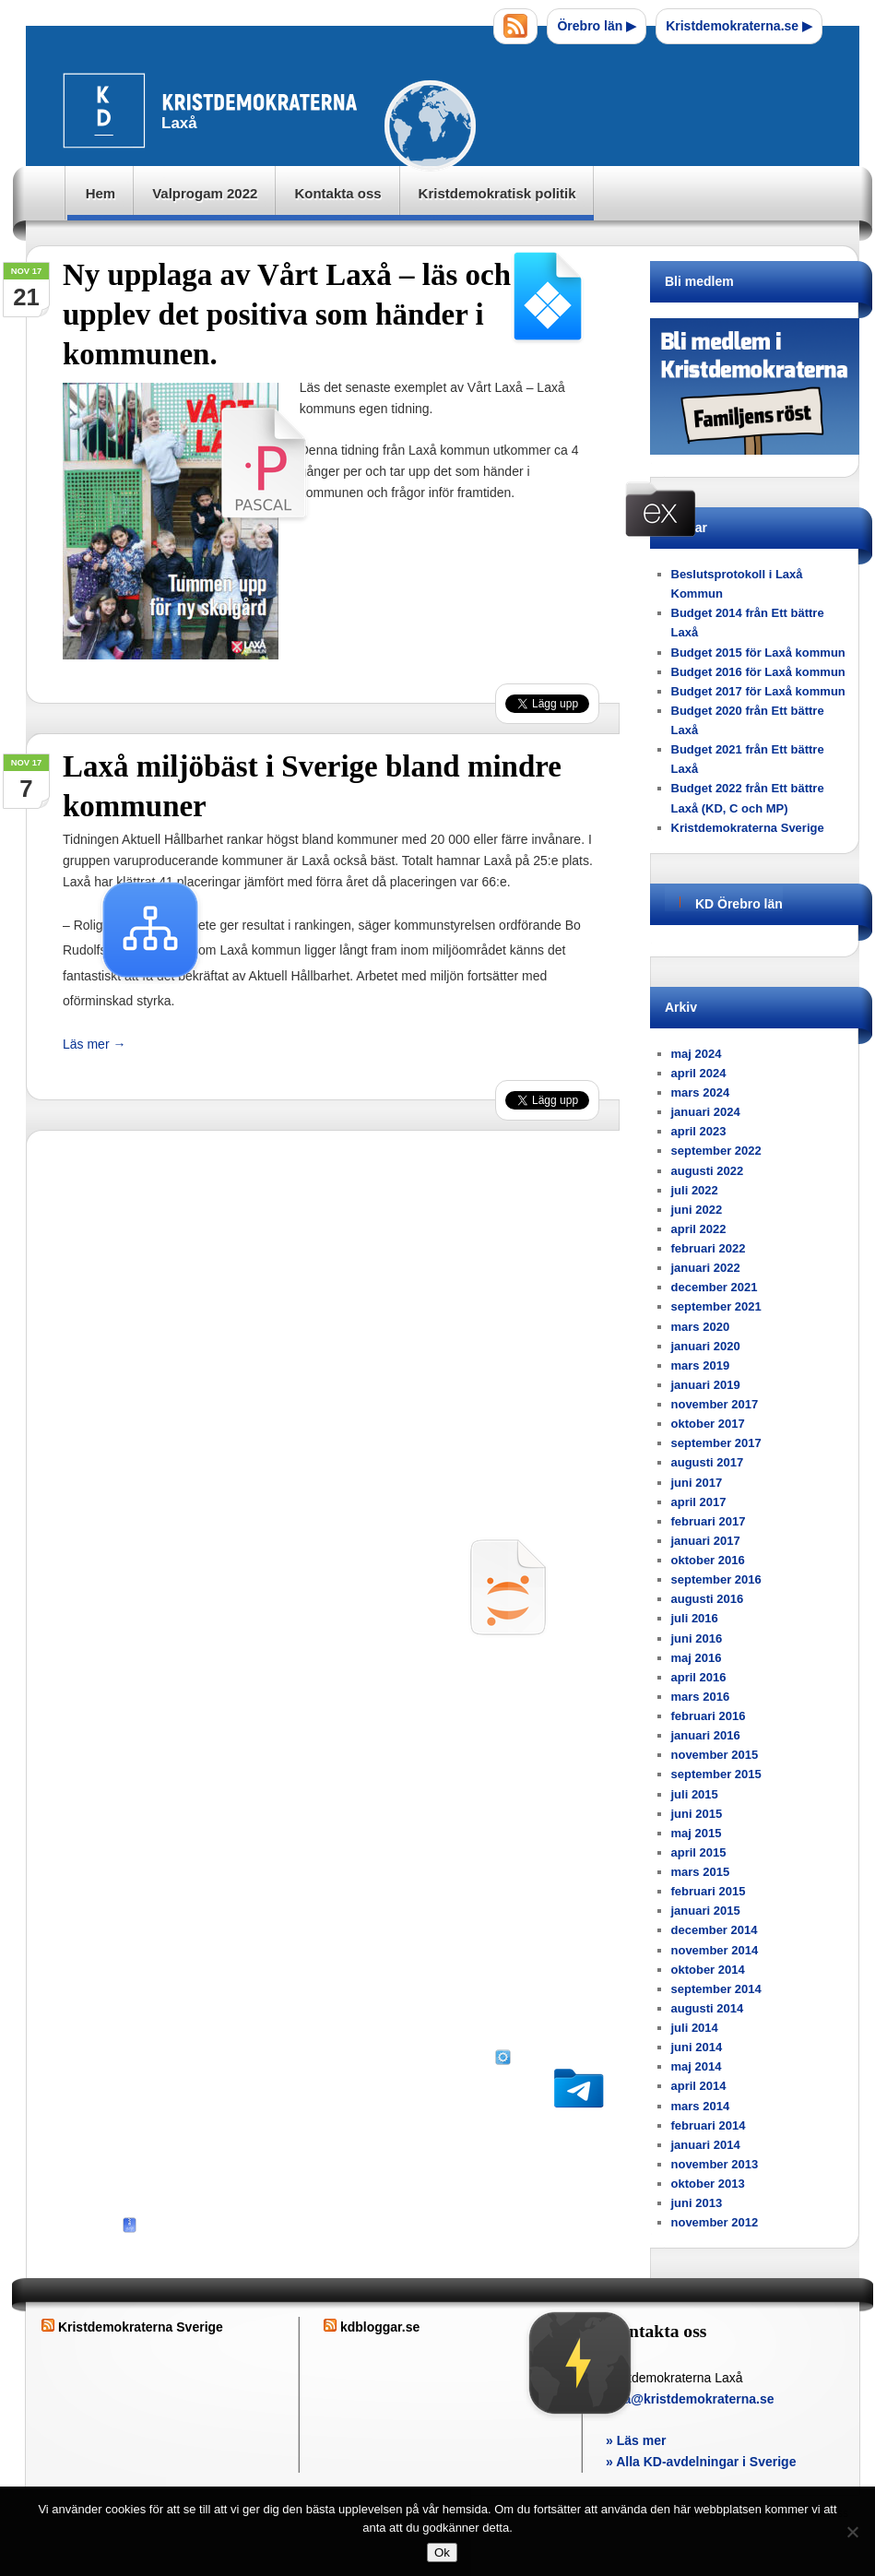  I want to click on windows installer package file, so click(503, 2057).